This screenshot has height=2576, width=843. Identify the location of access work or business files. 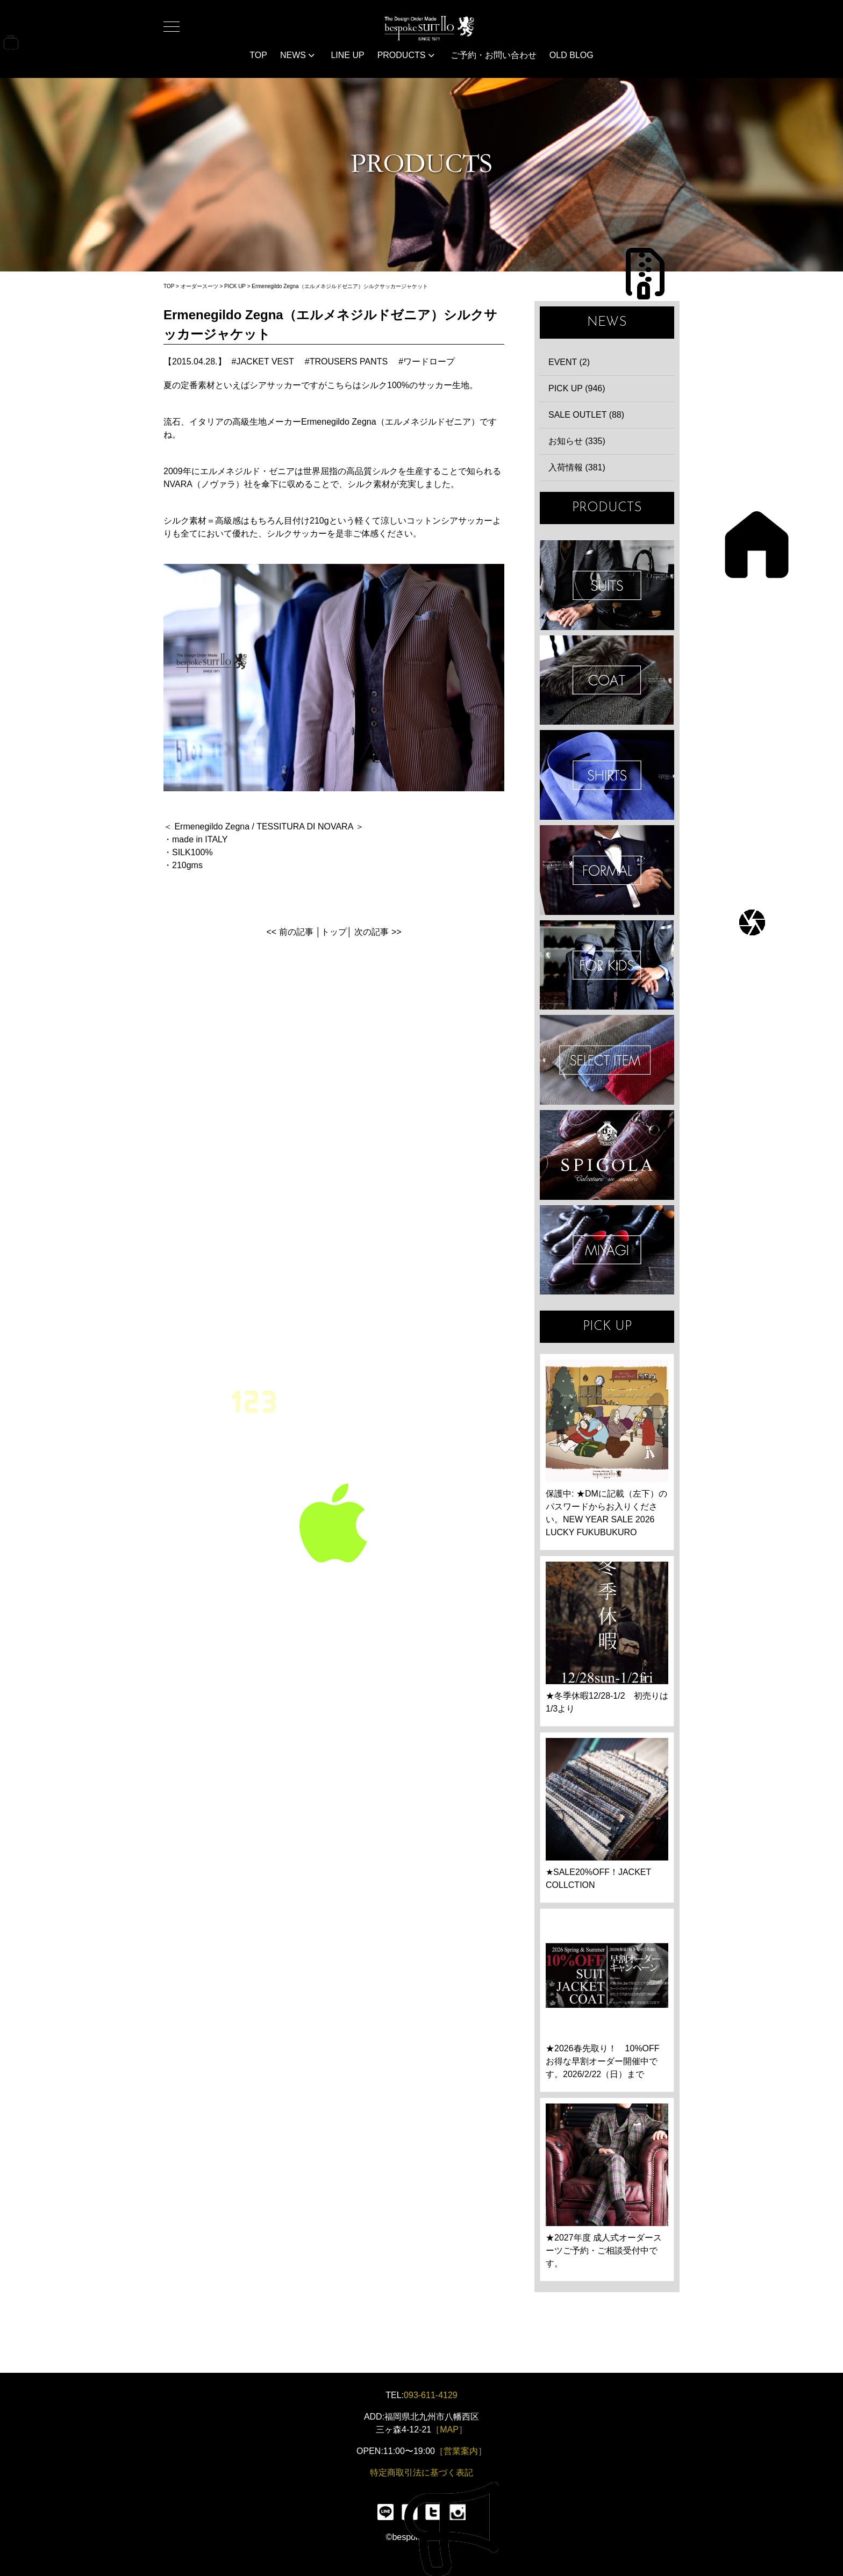
(11, 42).